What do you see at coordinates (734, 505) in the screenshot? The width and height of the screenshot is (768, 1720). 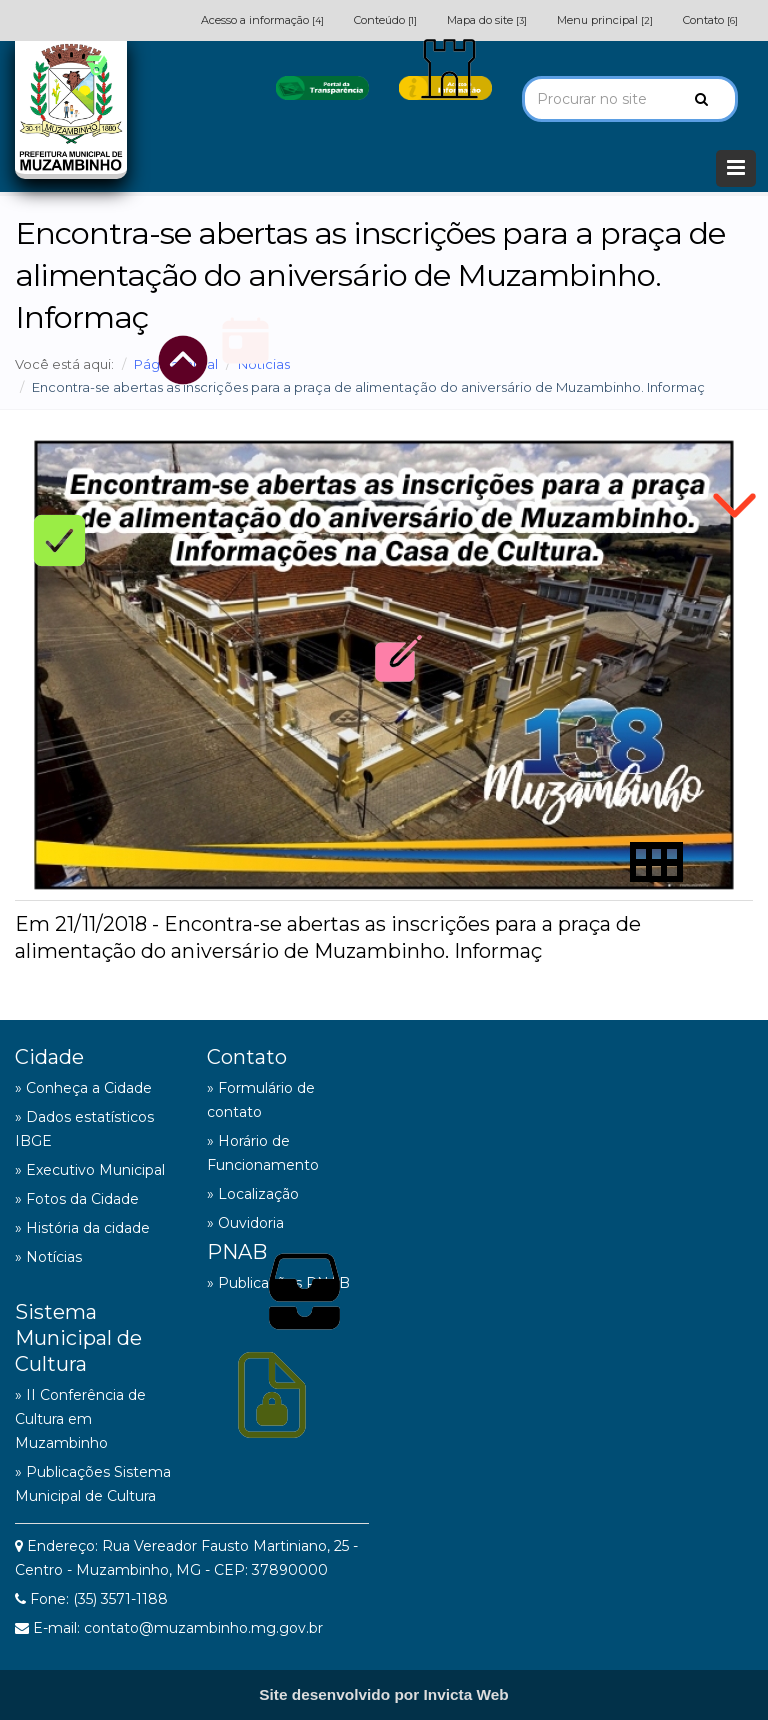 I see `expand a dropdown menu or section` at bounding box center [734, 505].